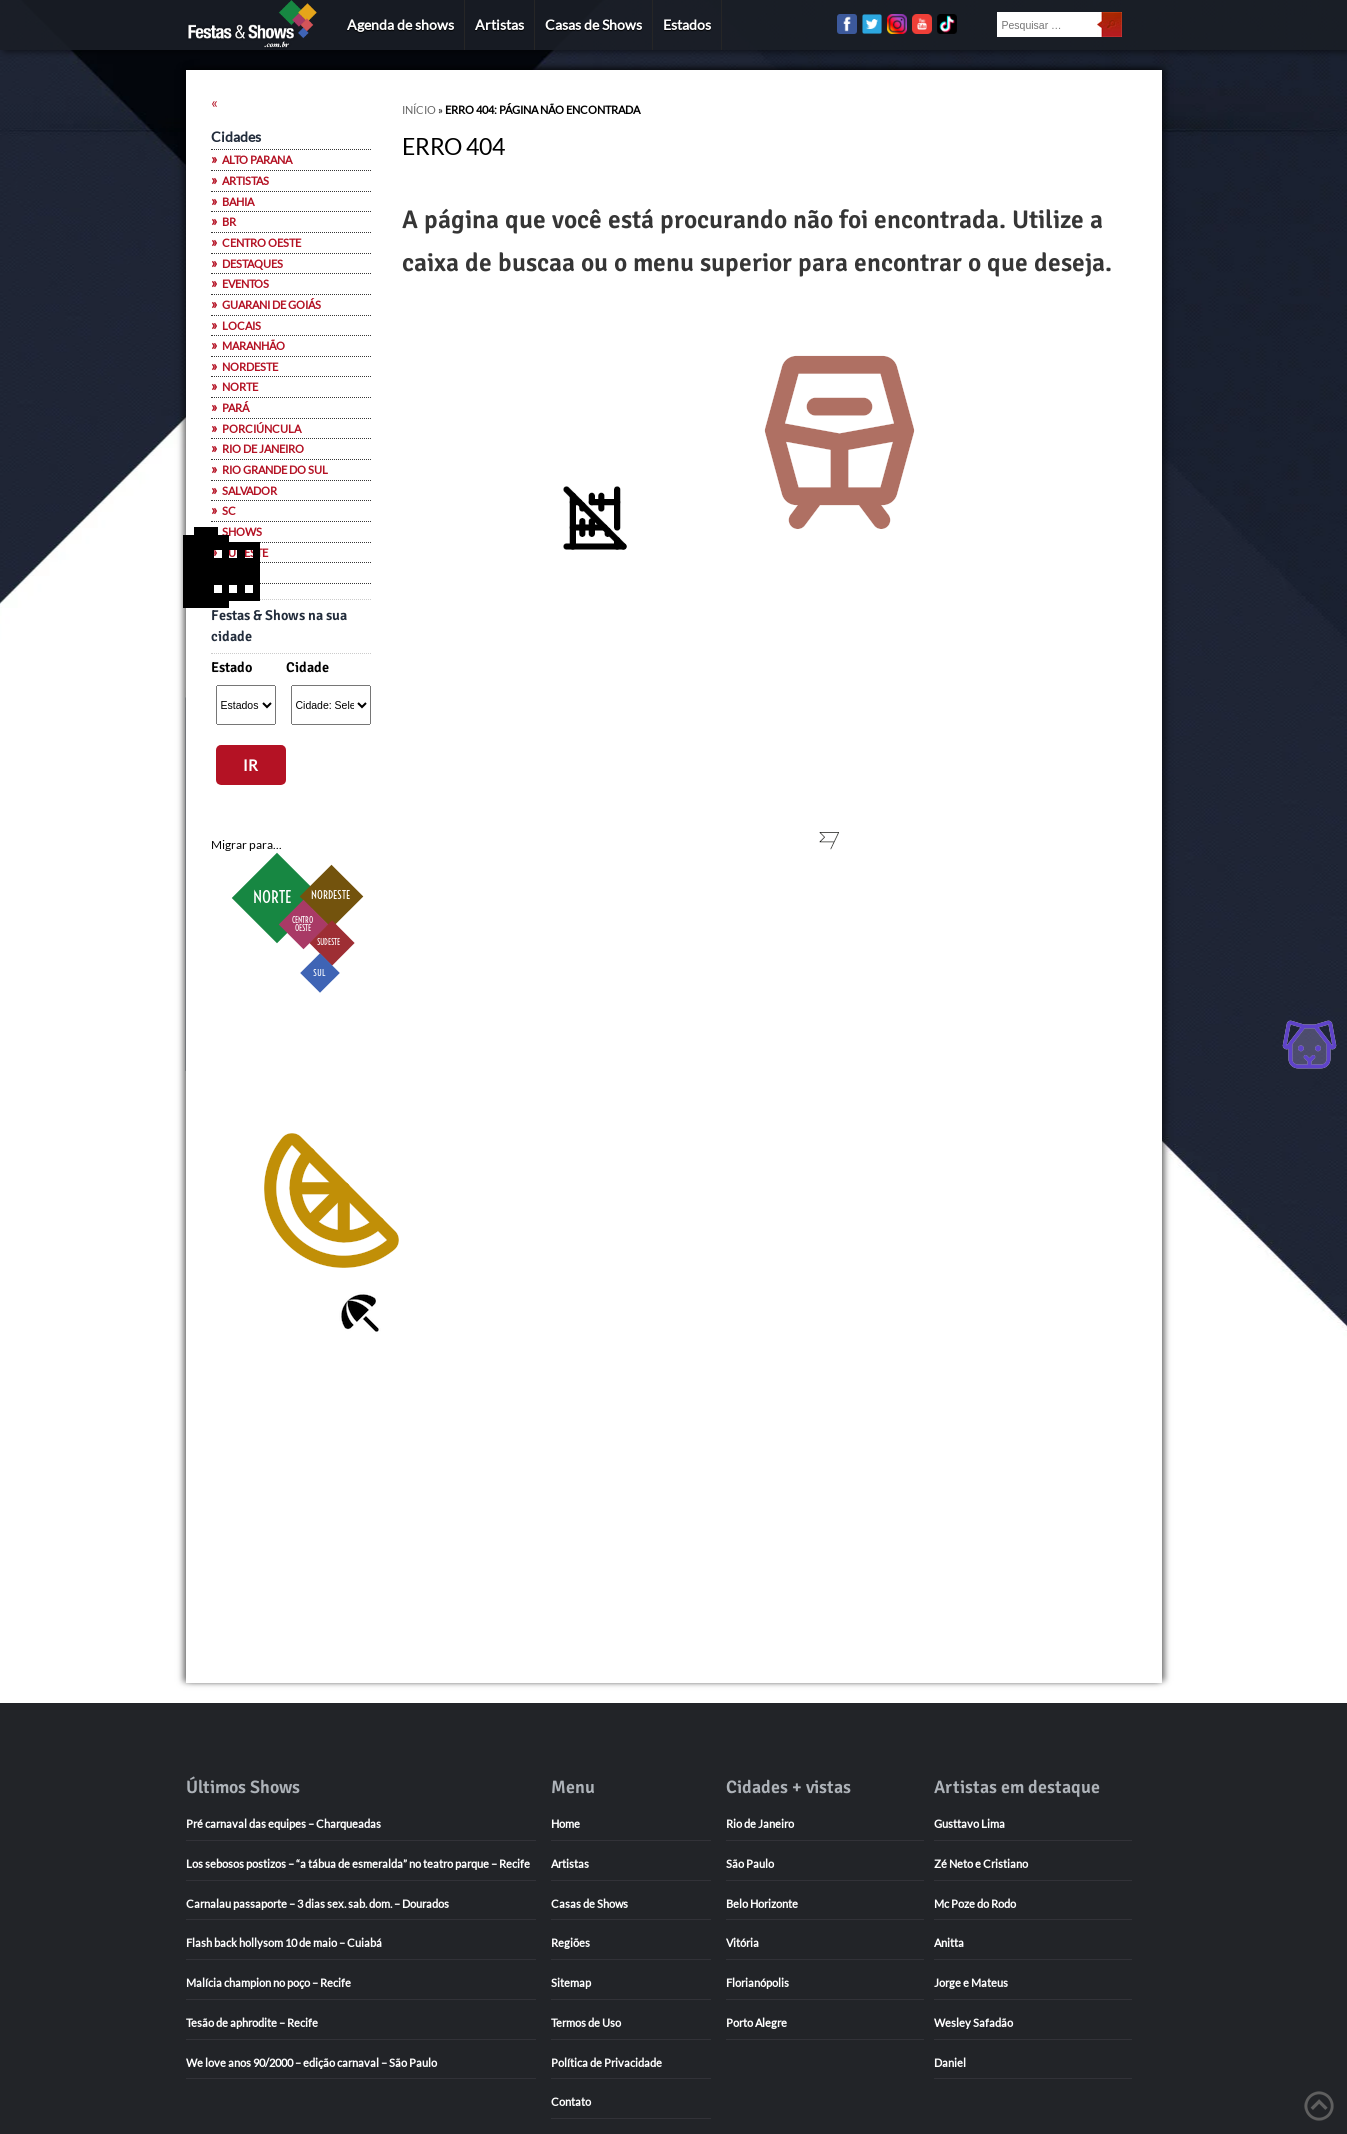 Image resolution: width=1347 pixels, height=2134 pixels. I want to click on access beach or vacation-related features, so click(360, 1313).